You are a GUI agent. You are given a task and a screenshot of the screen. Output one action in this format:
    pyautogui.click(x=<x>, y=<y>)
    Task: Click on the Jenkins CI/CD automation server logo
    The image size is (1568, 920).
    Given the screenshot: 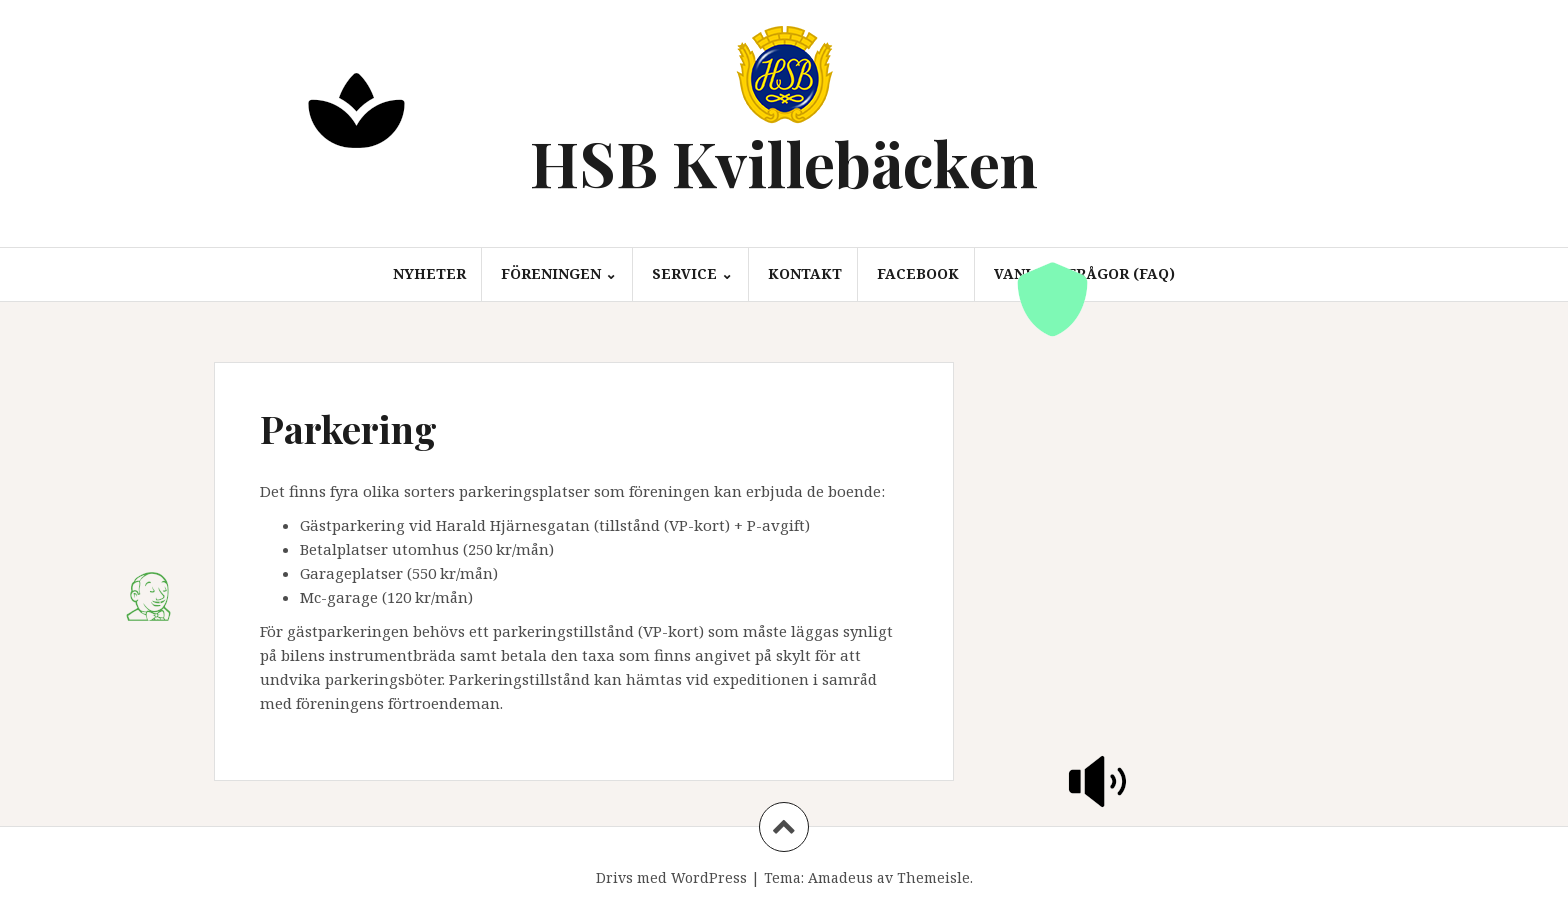 What is the action you would take?
    pyautogui.click(x=148, y=596)
    